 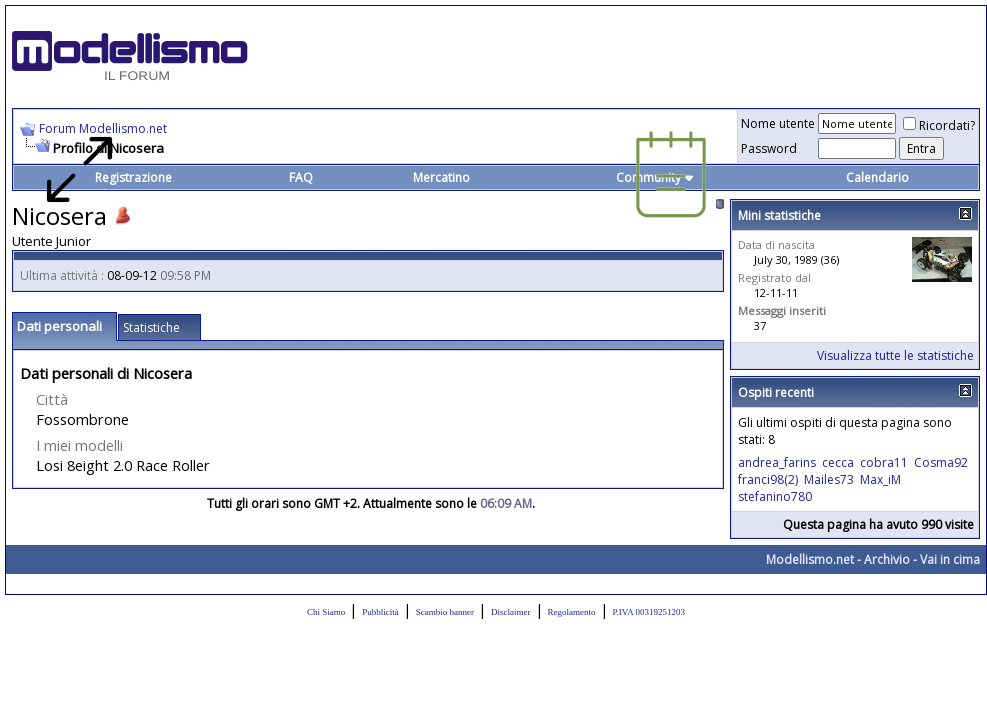 I want to click on open notepad or notes app, so click(x=671, y=176).